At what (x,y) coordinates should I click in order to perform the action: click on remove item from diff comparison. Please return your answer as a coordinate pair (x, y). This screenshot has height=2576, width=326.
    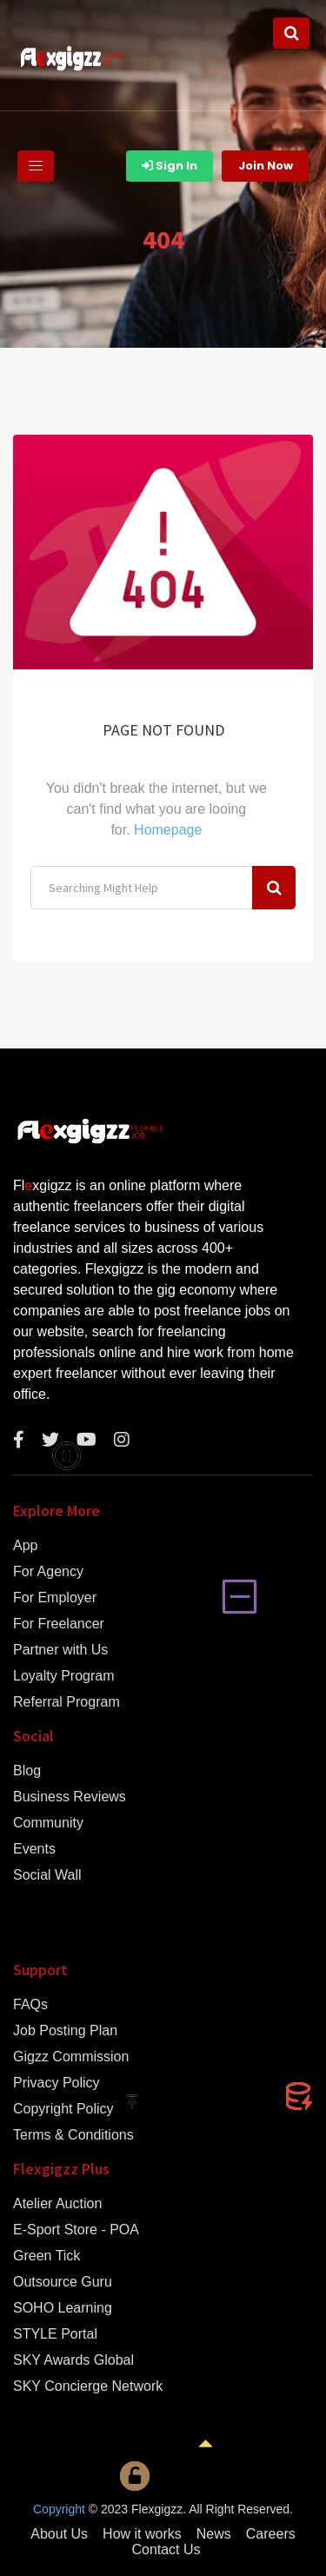
    Looking at the image, I should click on (239, 1596).